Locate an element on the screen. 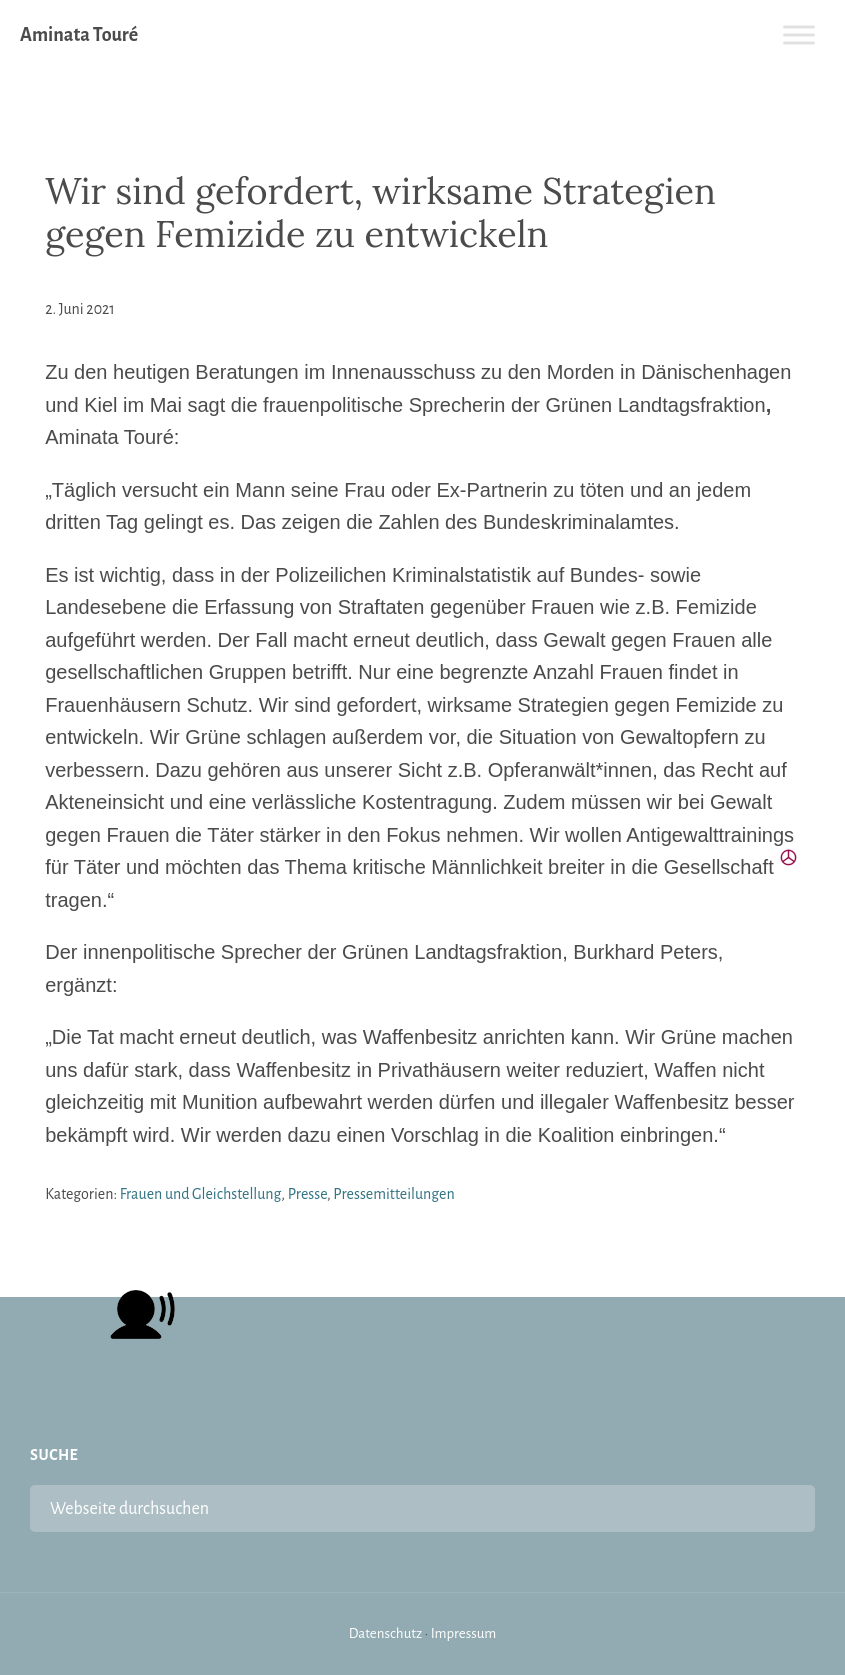  user is speaking or broadcasting audio is located at coordinates (141, 1314).